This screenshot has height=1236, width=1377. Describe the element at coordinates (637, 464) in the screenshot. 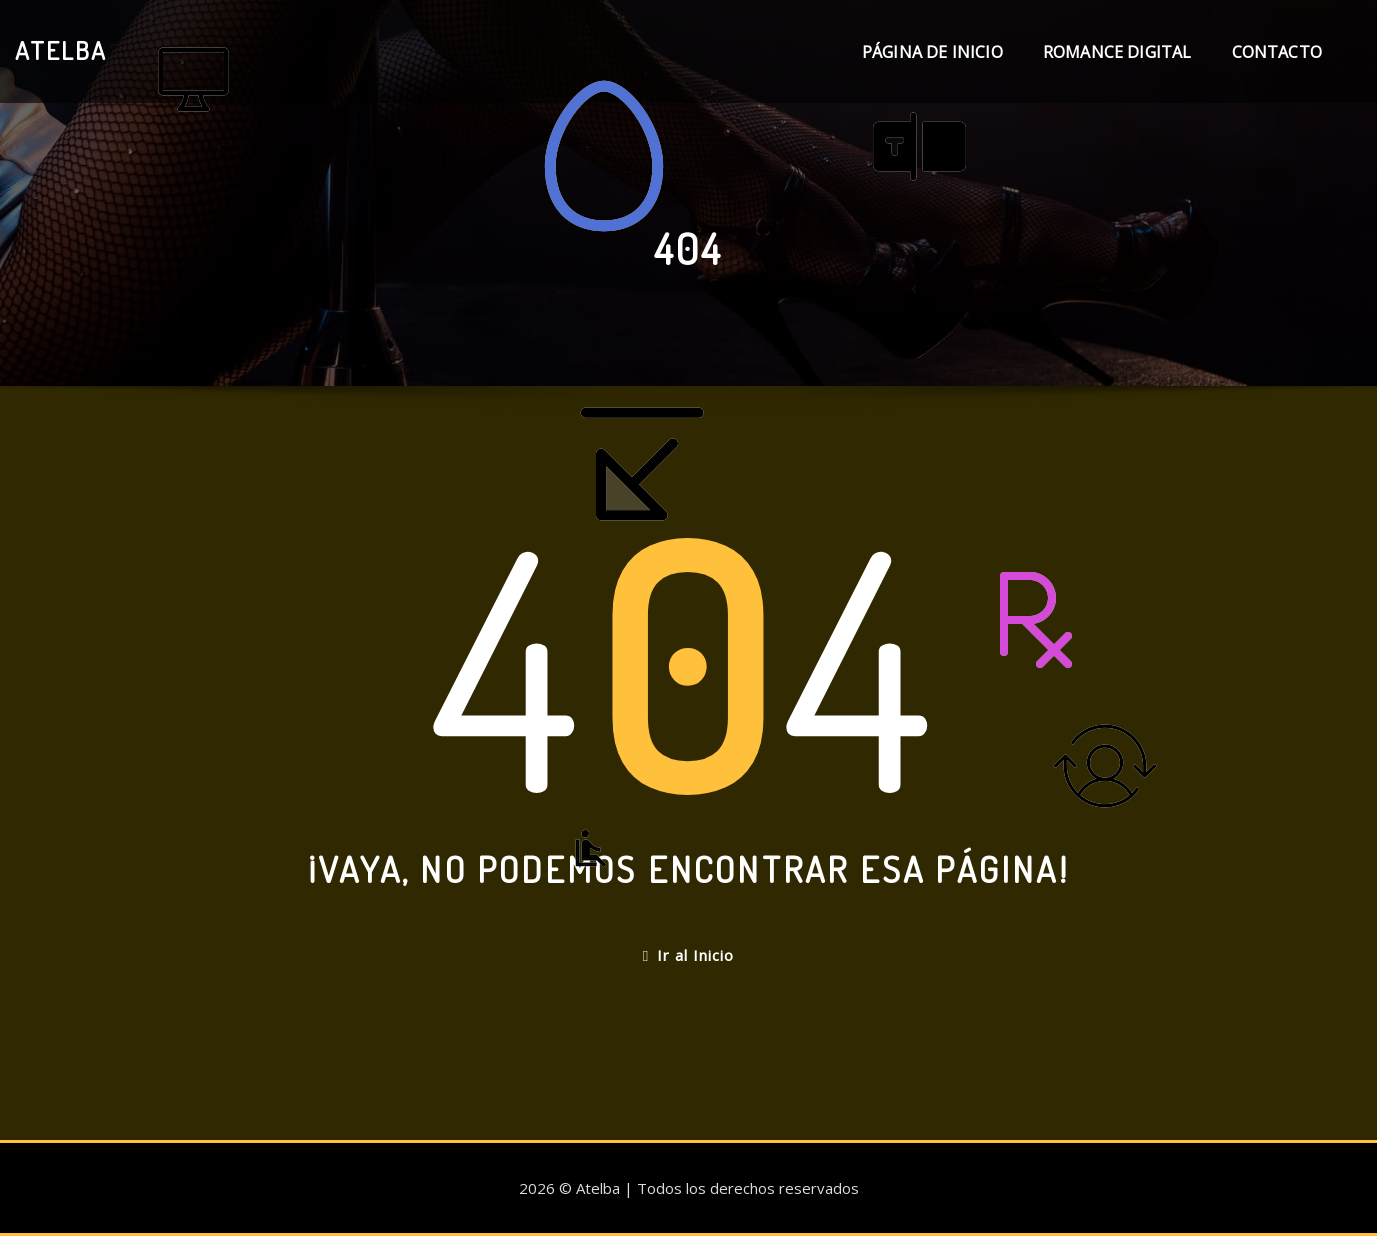

I see `move item to bottom-left corner` at that location.